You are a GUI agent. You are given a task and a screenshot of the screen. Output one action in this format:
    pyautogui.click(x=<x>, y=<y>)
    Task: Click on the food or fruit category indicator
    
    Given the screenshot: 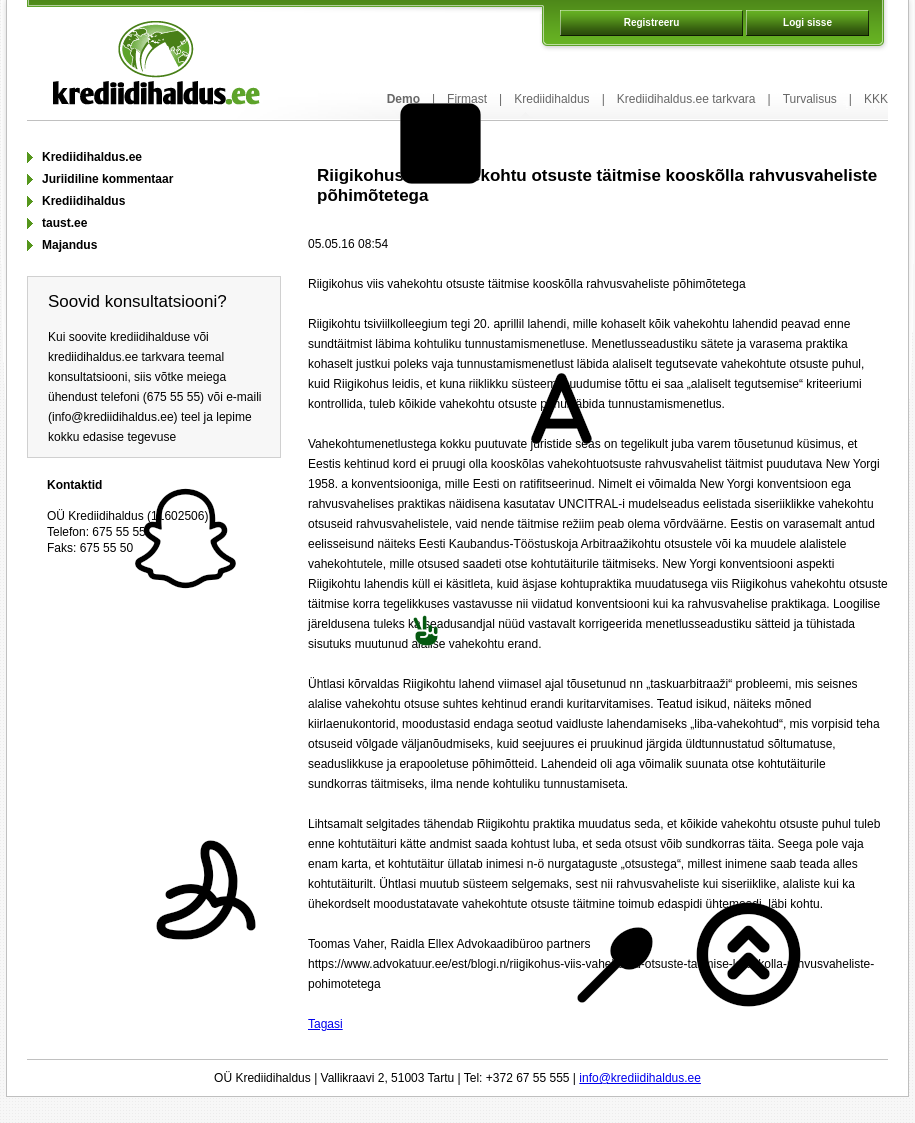 What is the action you would take?
    pyautogui.click(x=206, y=890)
    